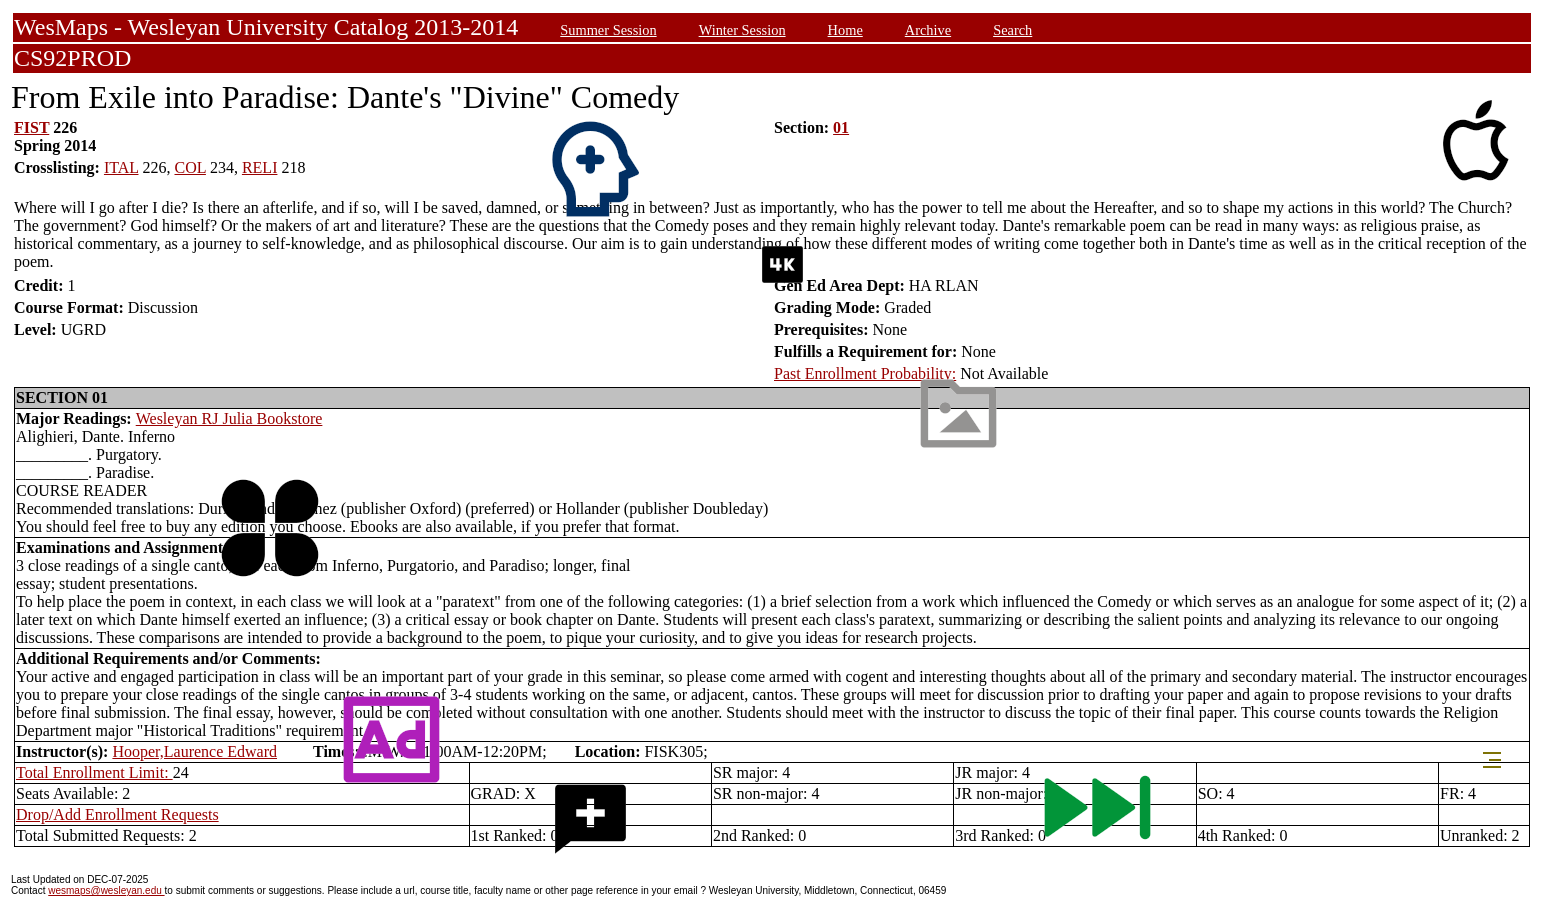  I want to click on skip to the end of the track, so click(1097, 807).